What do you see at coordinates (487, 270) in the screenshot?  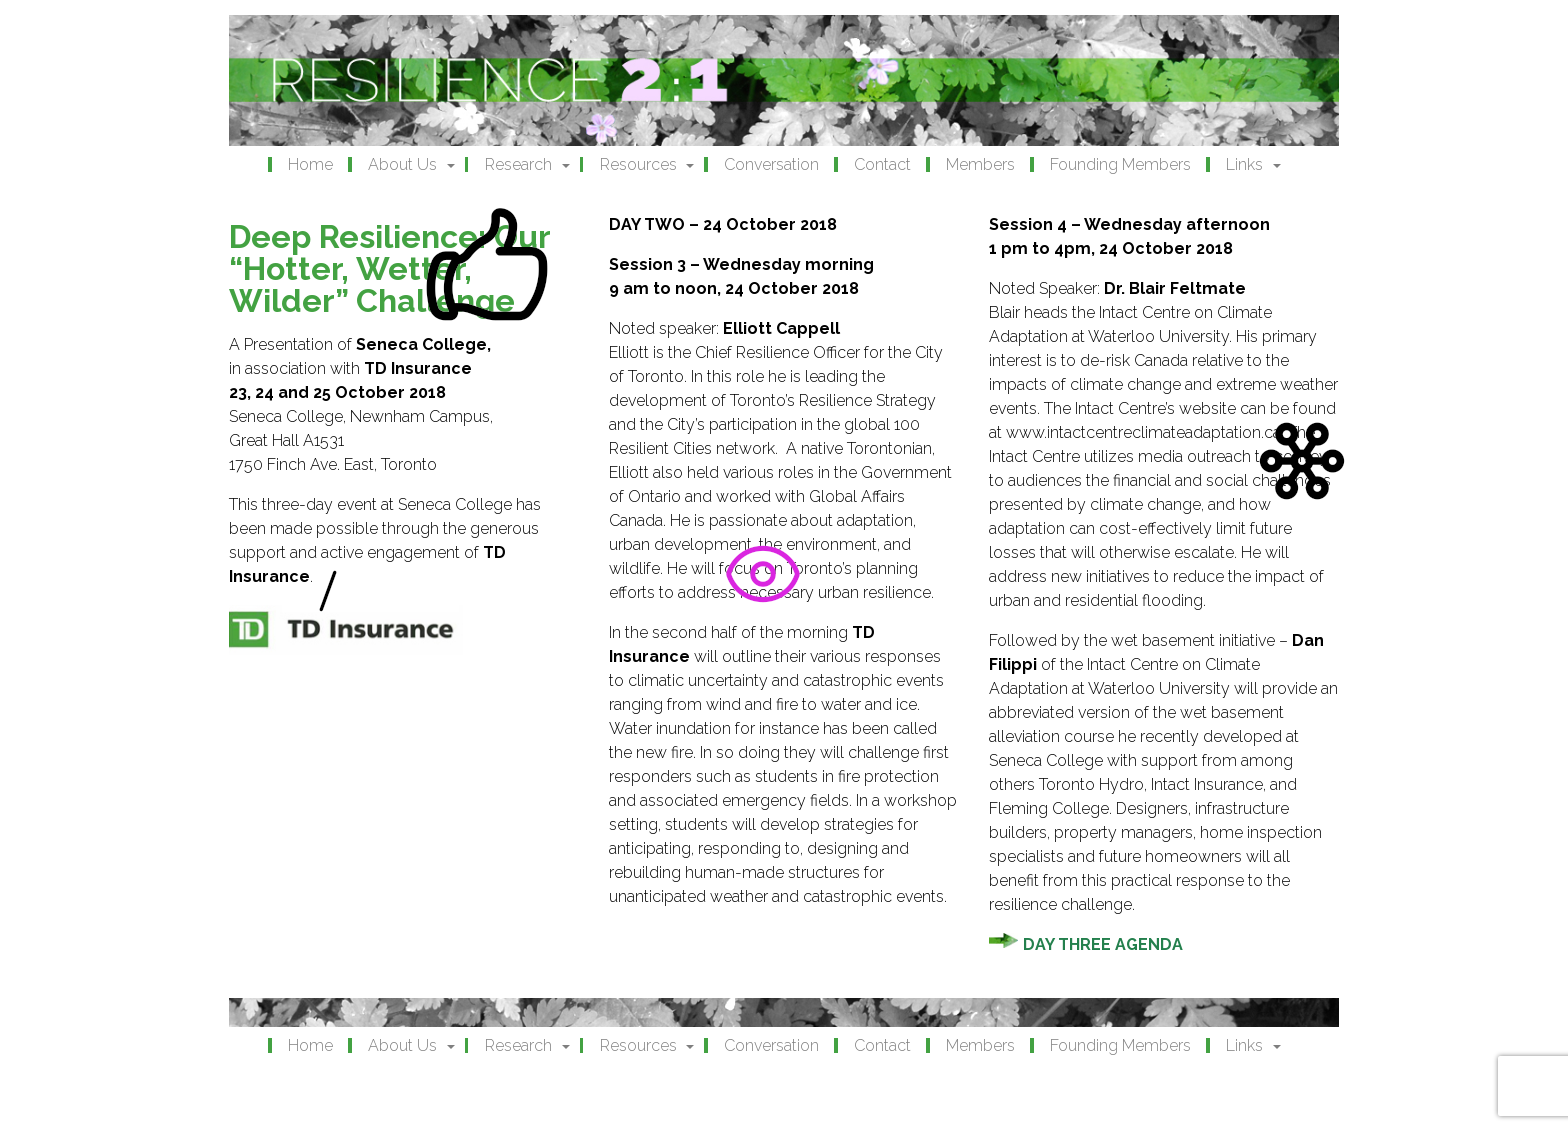 I see `like or upvote content` at bounding box center [487, 270].